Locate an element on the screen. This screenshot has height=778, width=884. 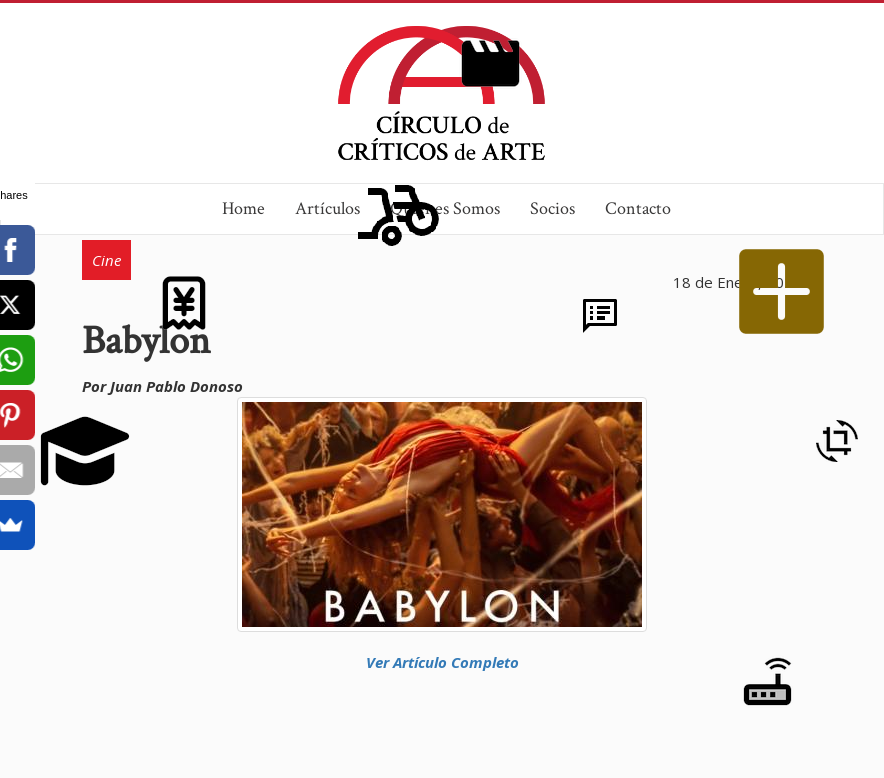
rotate and crop an image is located at coordinates (837, 441).